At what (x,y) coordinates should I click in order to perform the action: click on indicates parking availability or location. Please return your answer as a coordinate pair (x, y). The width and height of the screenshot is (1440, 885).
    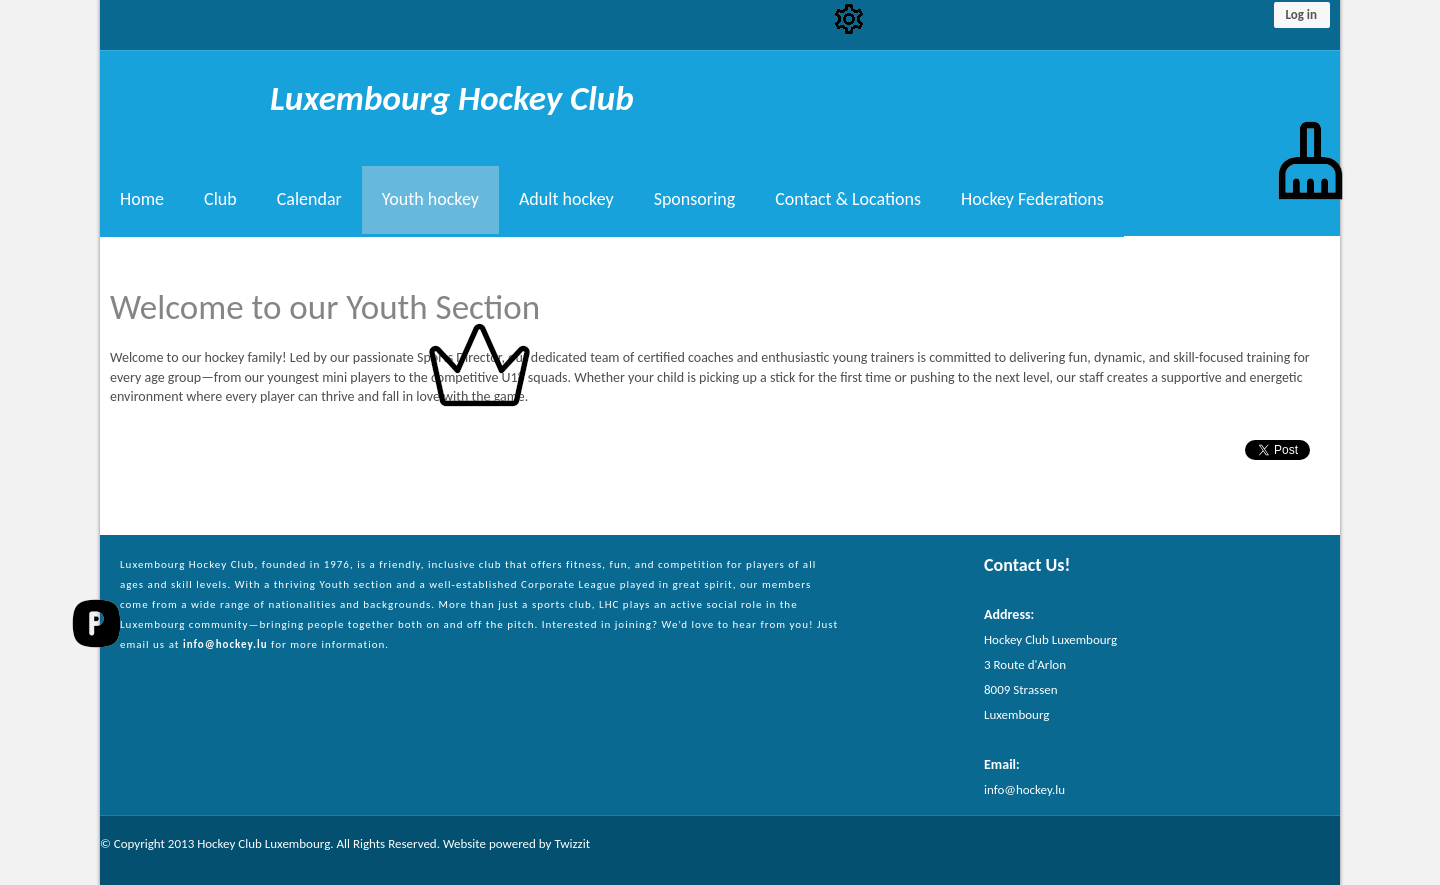
    Looking at the image, I should click on (96, 623).